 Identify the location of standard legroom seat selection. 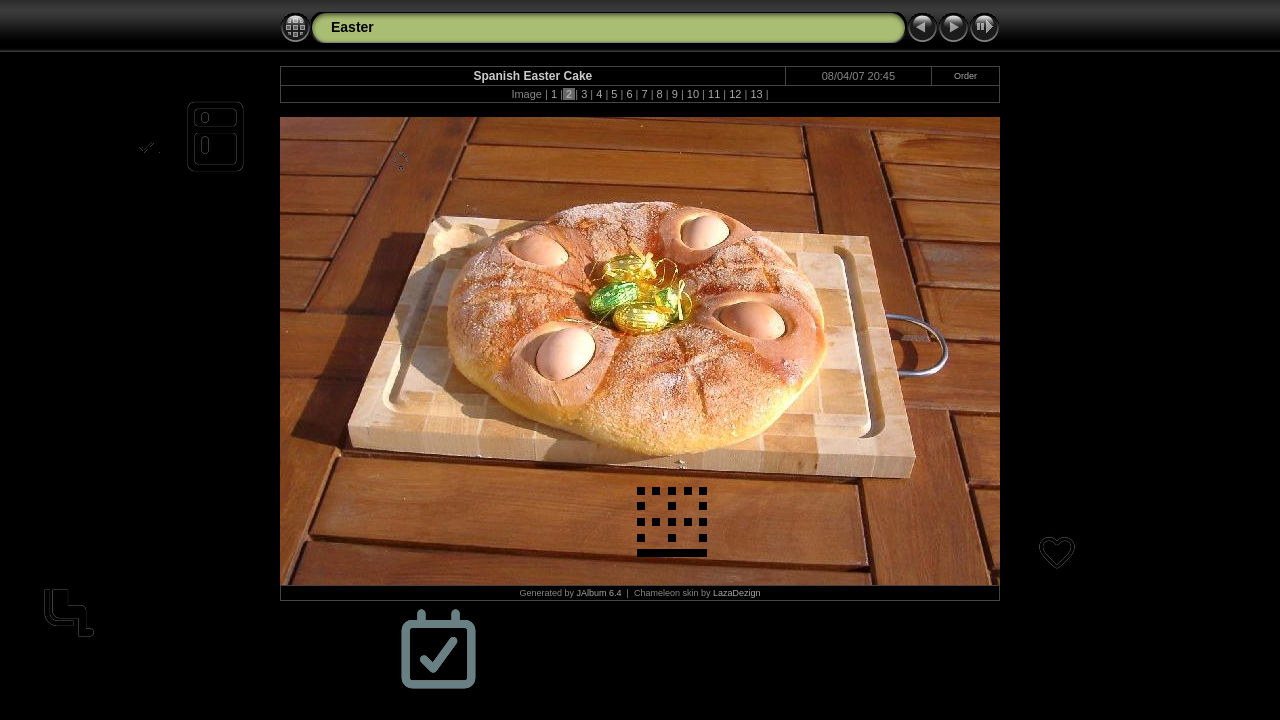
(68, 613).